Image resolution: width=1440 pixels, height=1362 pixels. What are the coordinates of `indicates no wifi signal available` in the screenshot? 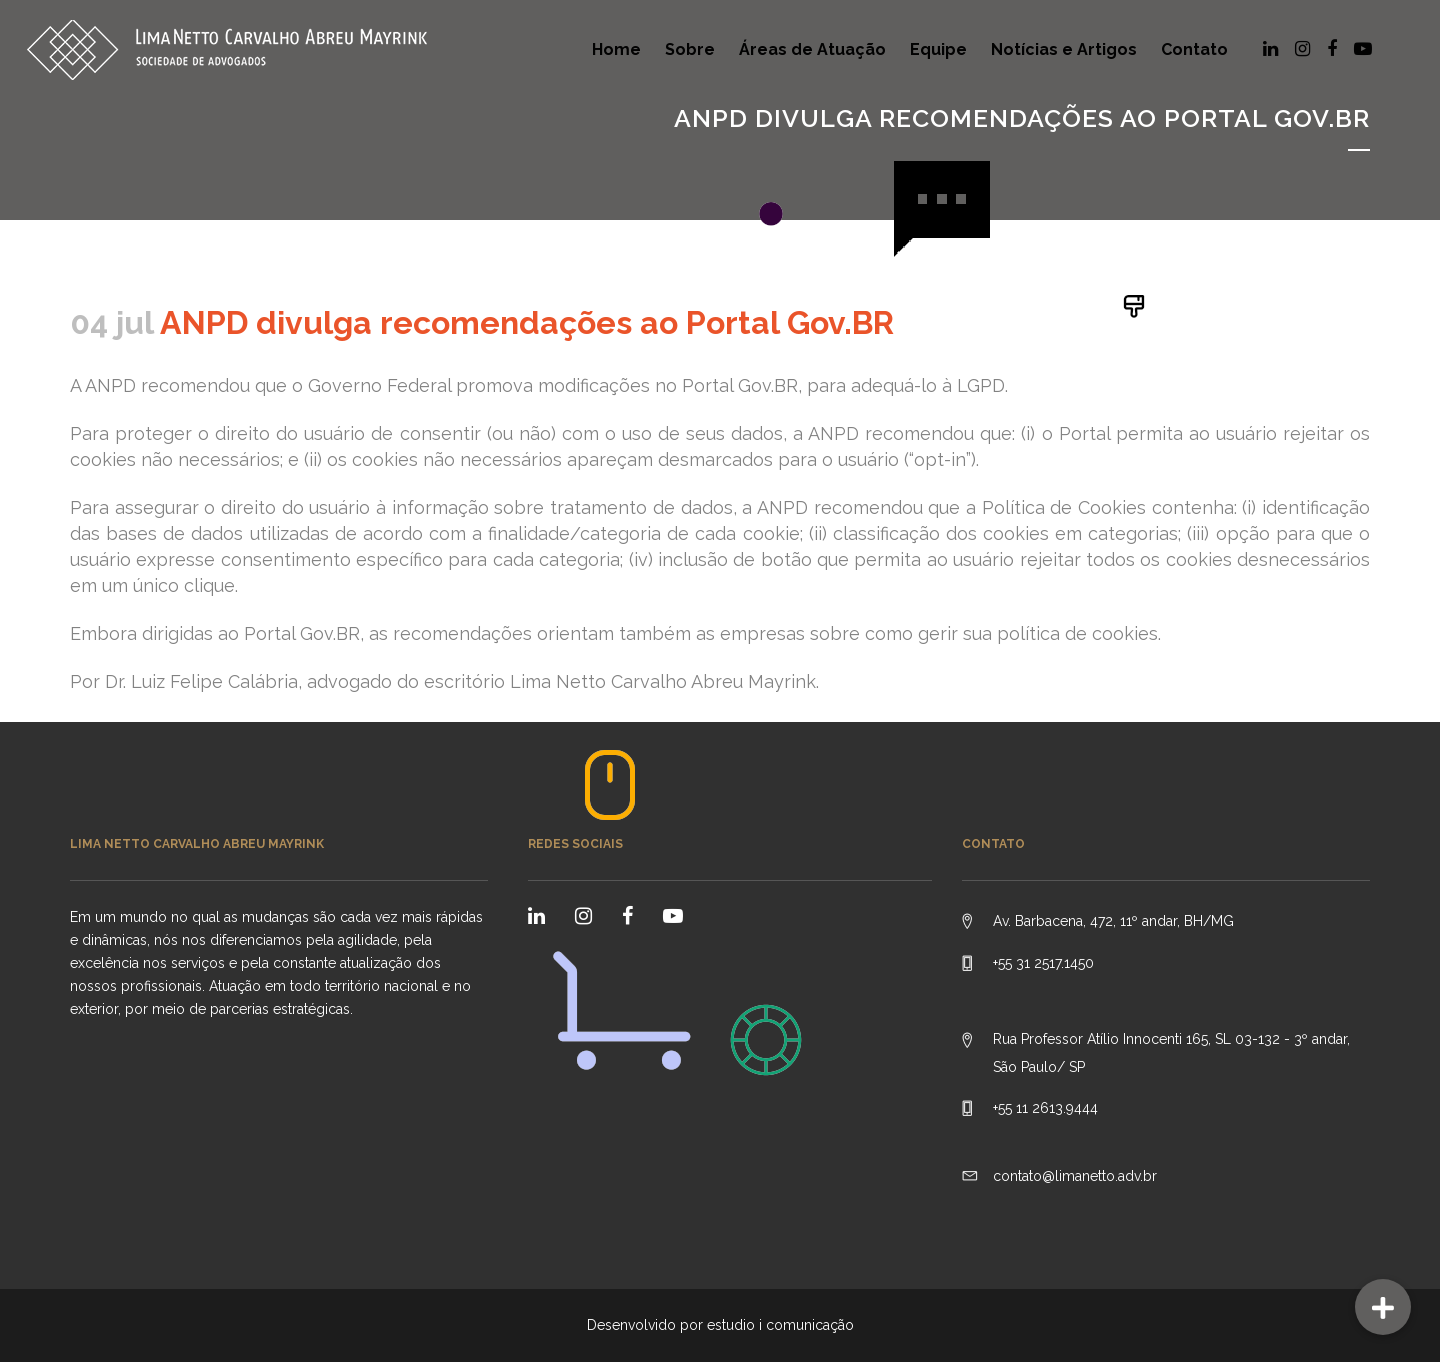 It's located at (771, 158).